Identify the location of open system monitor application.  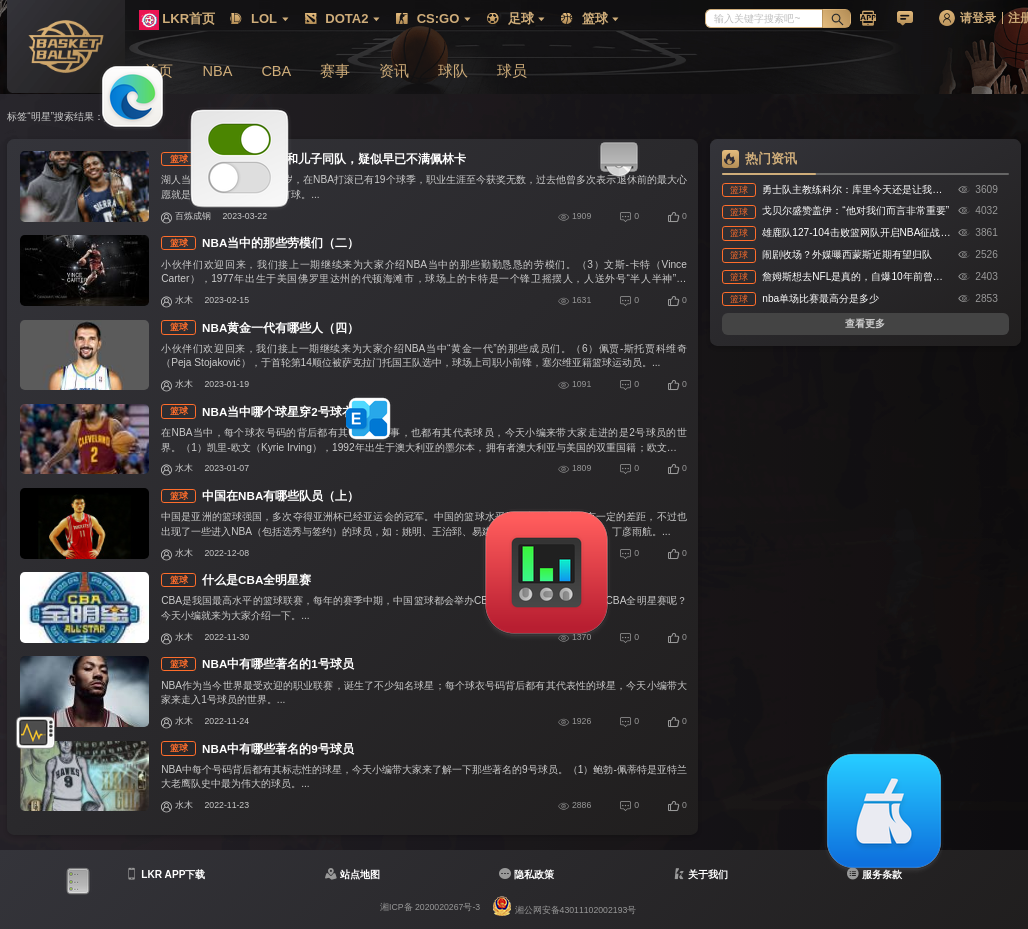
(35, 732).